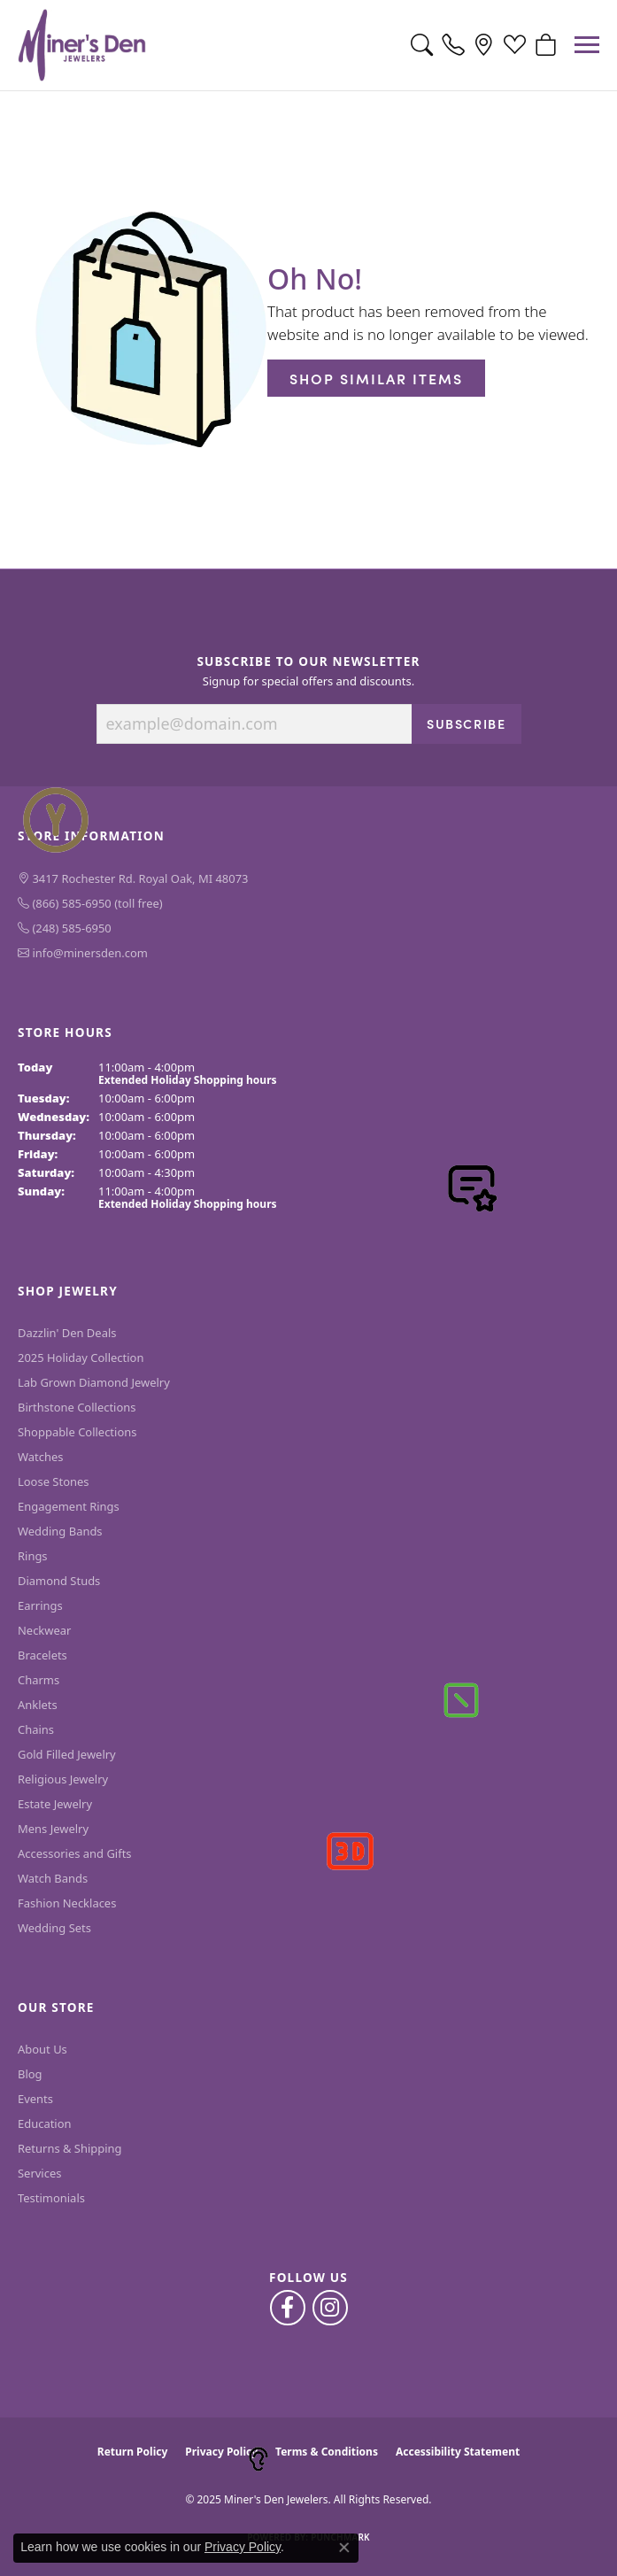 This screenshot has height=2576, width=617. Describe the element at coordinates (350, 1851) in the screenshot. I see `enable 3D viewing mode` at that location.